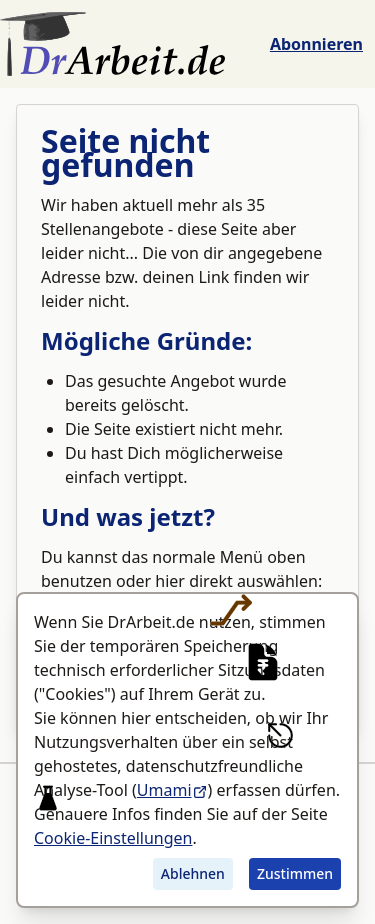 The width and height of the screenshot is (375, 924). I want to click on navigate back or return to previous screen, so click(280, 735).